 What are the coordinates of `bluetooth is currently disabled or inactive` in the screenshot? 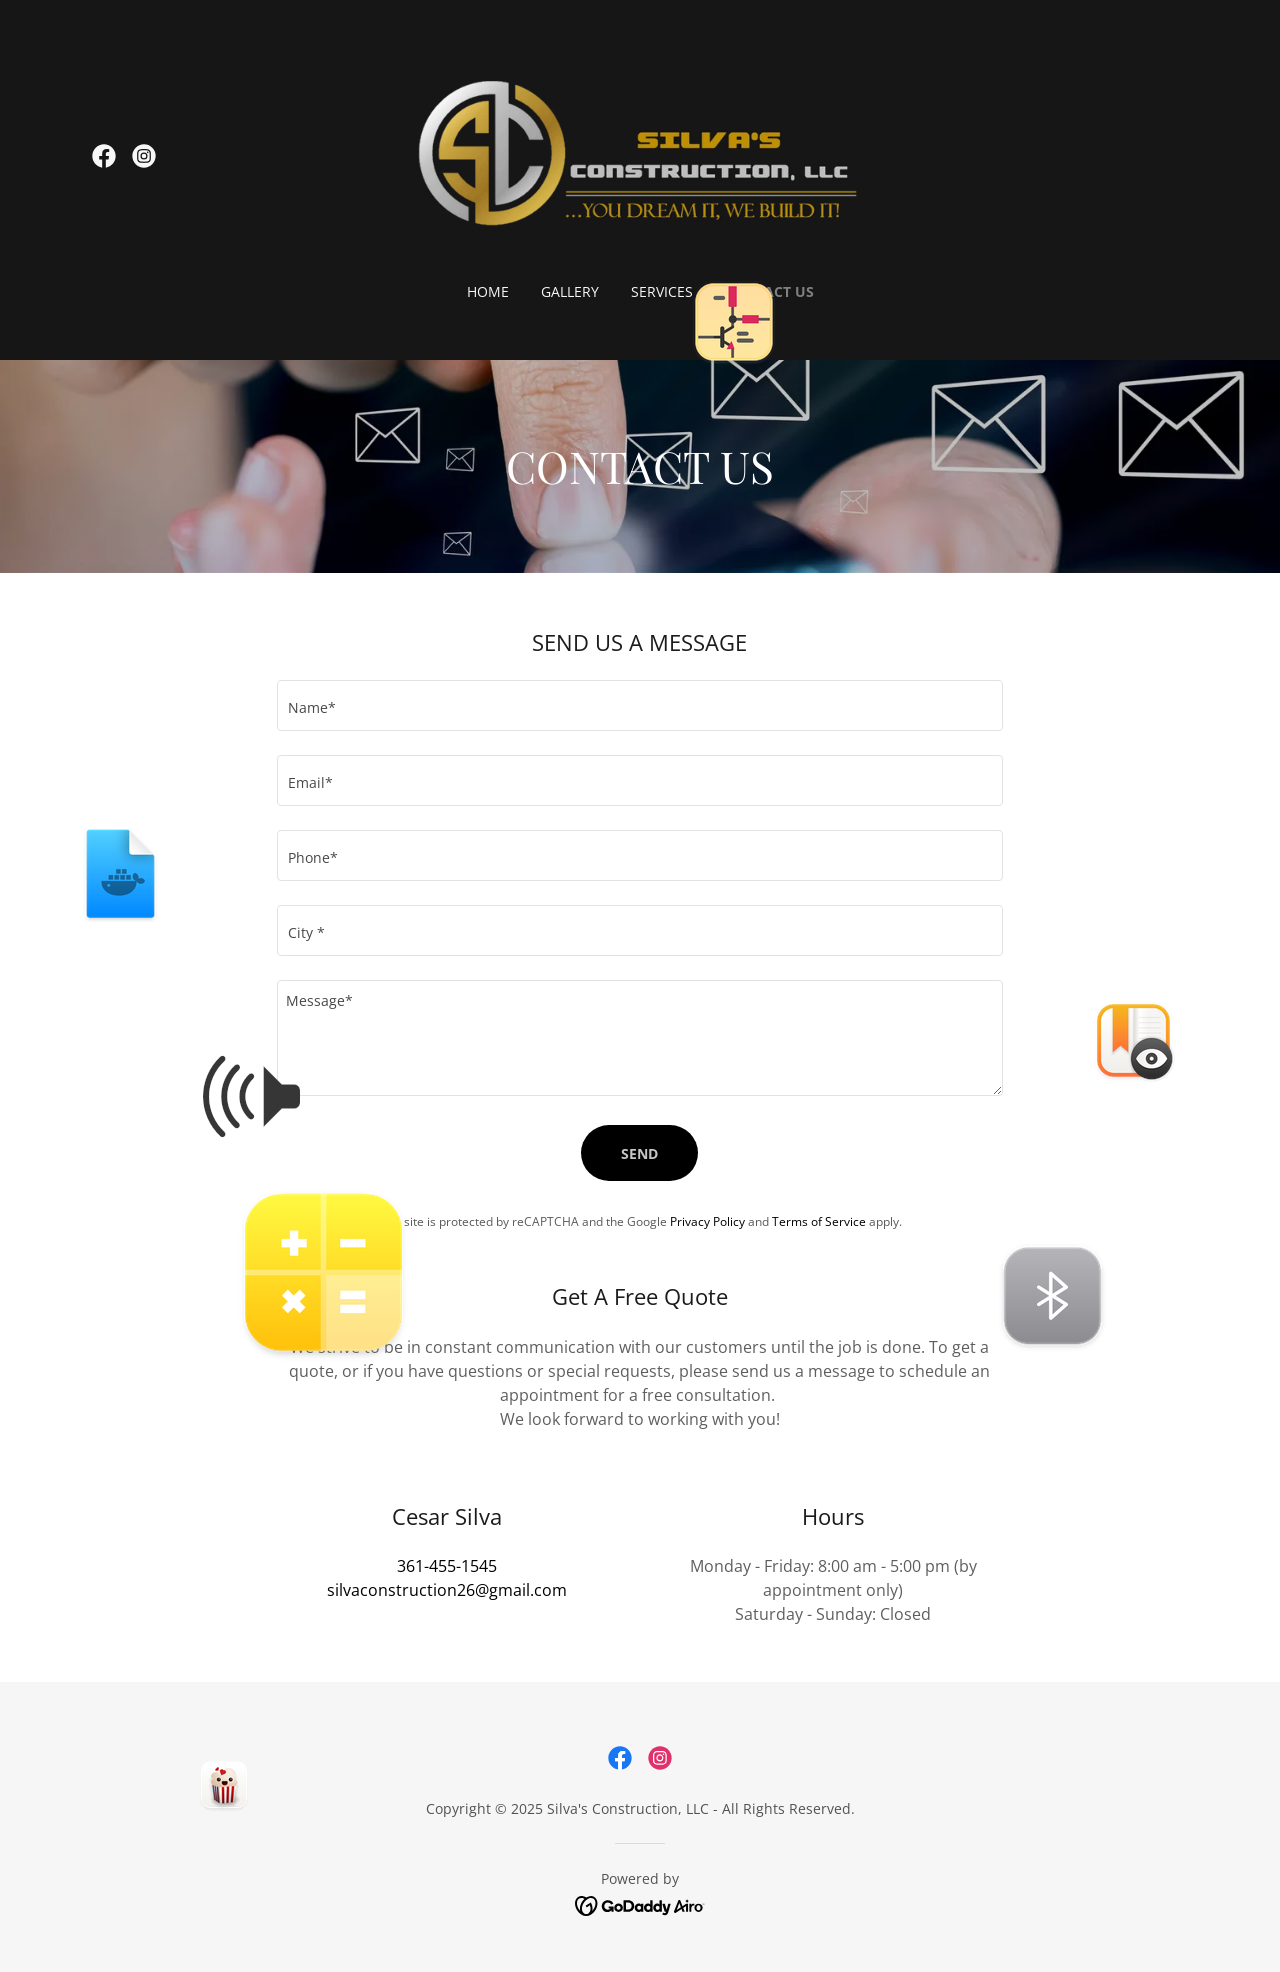 It's located at (1052, 1297).